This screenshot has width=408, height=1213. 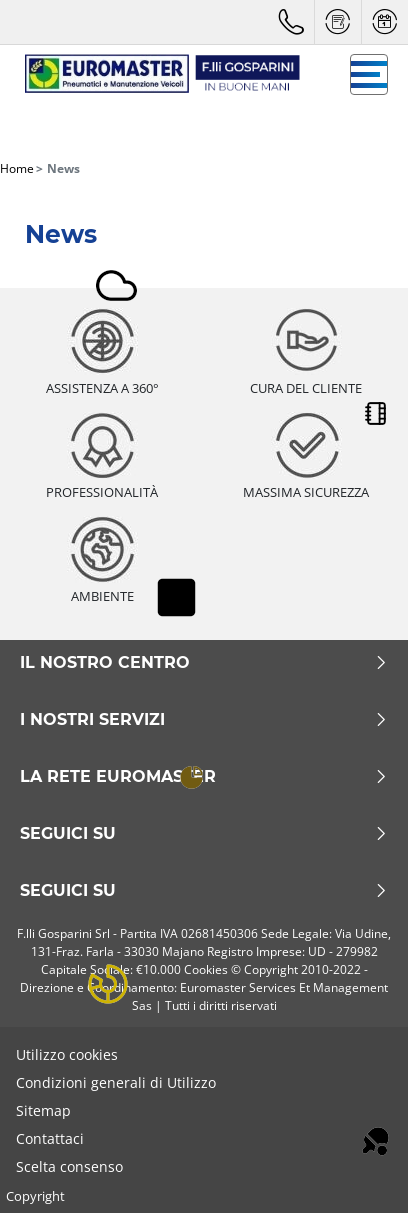 I want to click on view analytics or statistics breakdown, so click(x=191, y=777).